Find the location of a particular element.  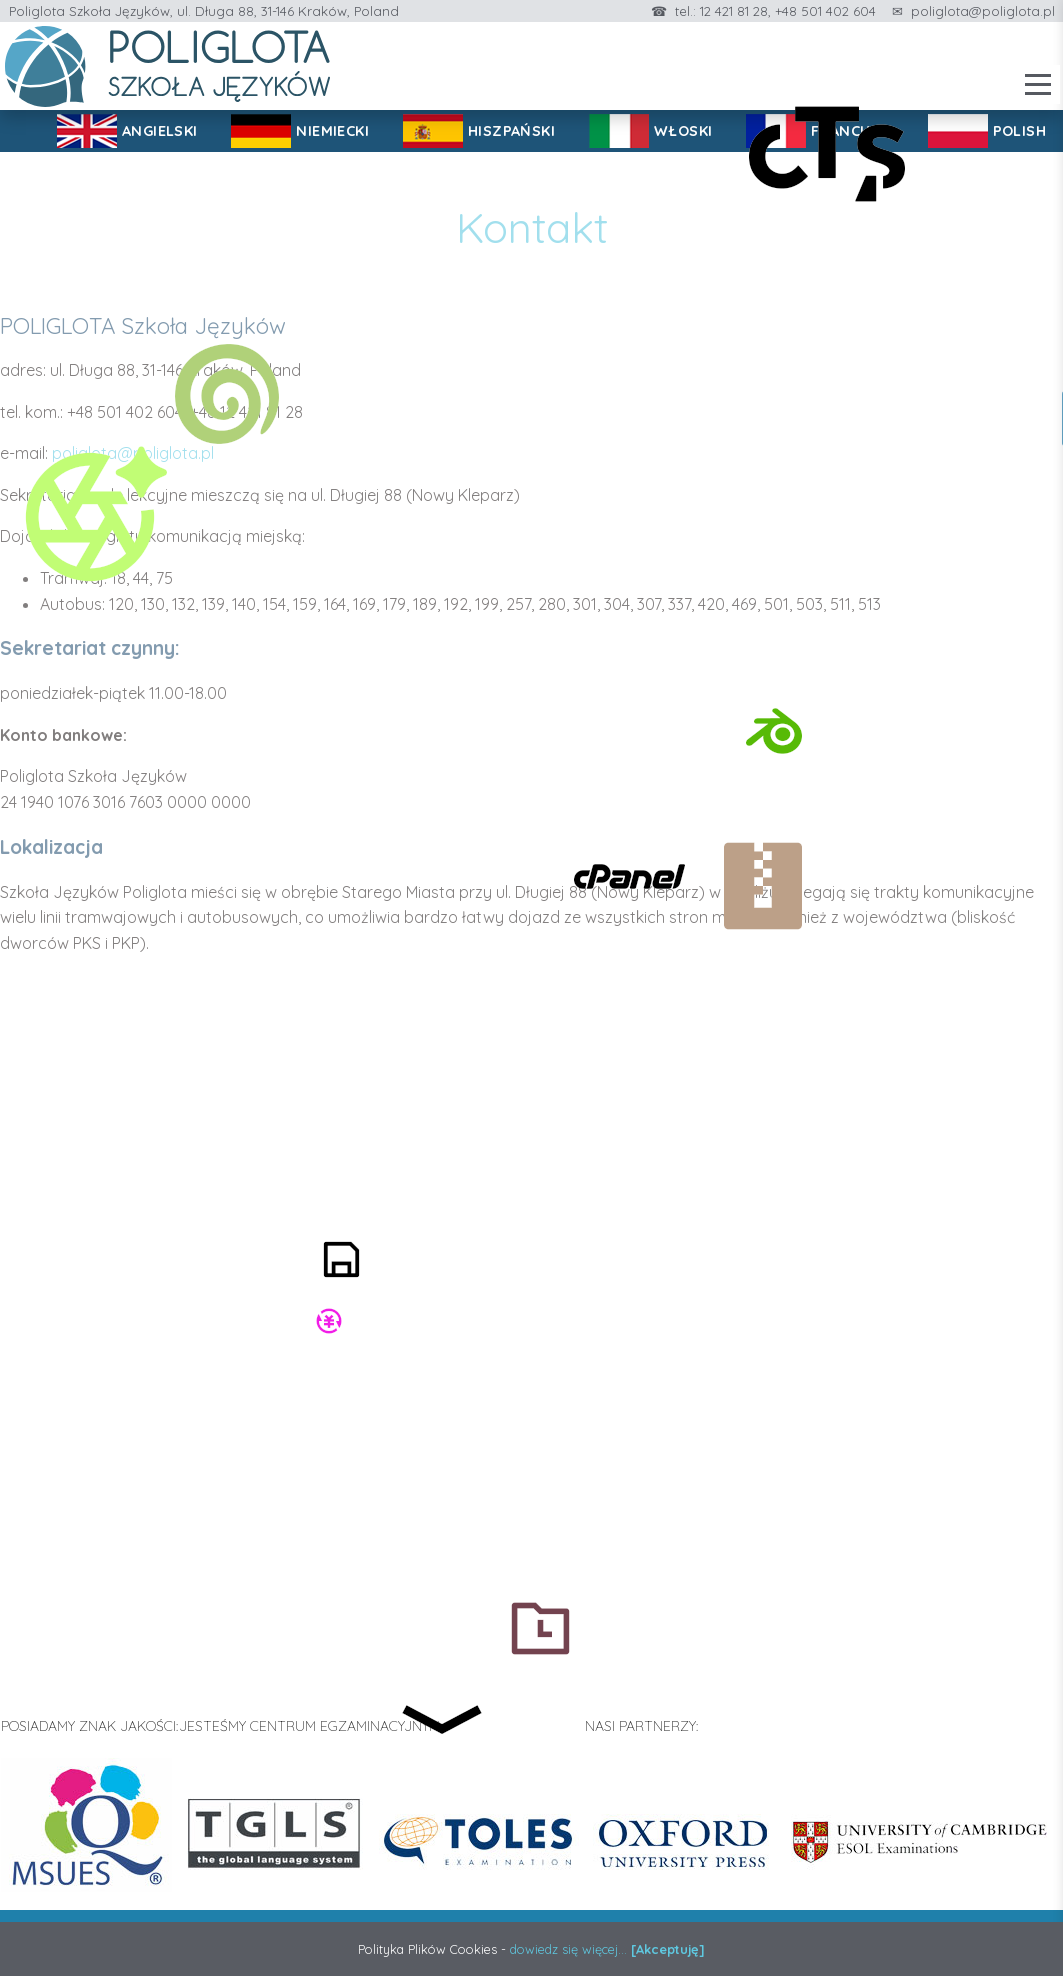

view folder history or previous versions is located at coordinates (540, 1628).